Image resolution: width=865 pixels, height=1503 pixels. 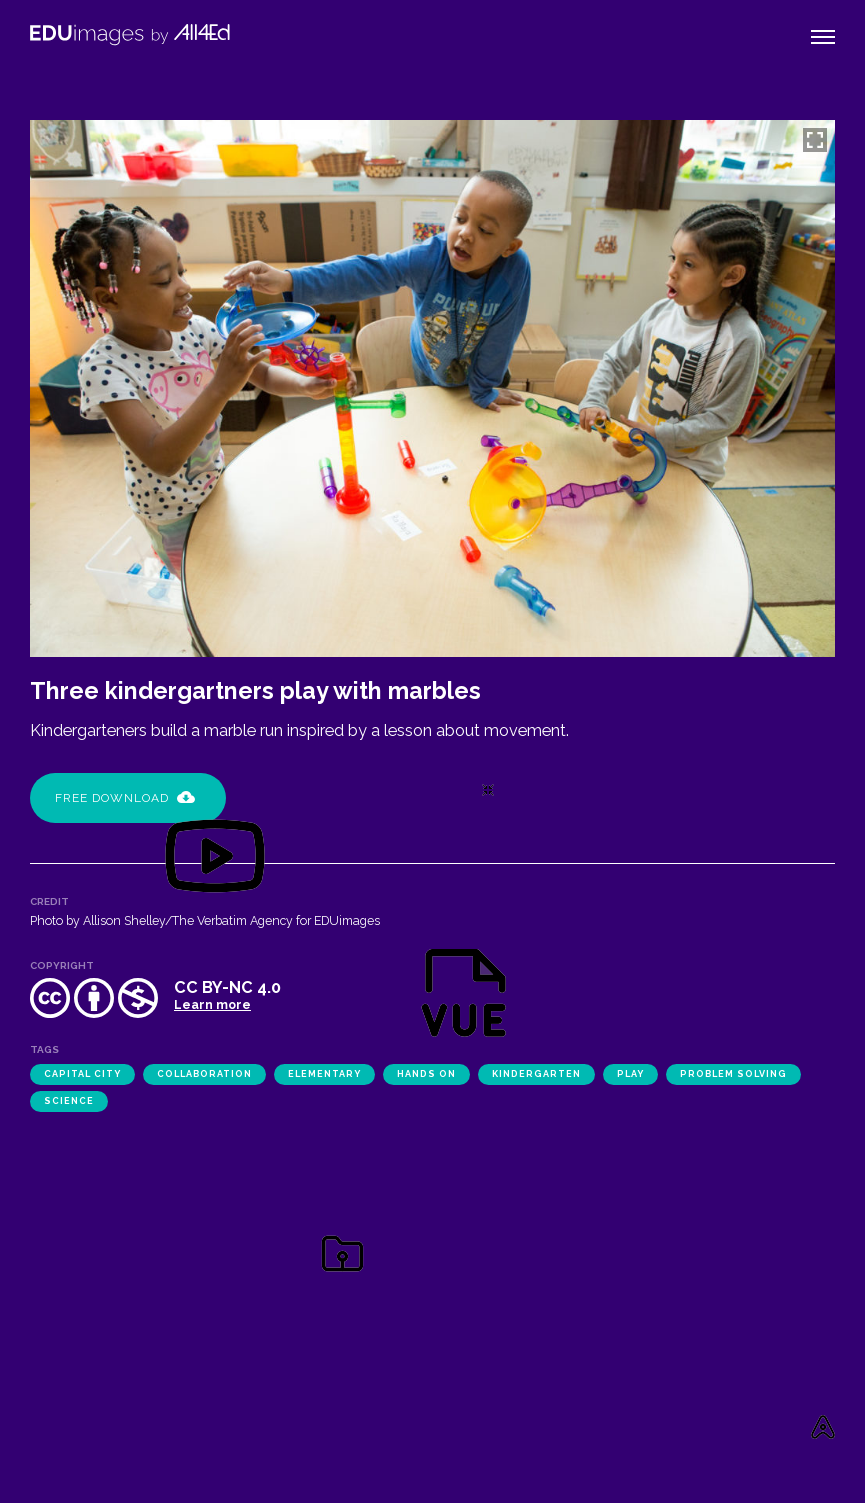 I want to click on navigate to root directory, so click(x=342, y=1254).